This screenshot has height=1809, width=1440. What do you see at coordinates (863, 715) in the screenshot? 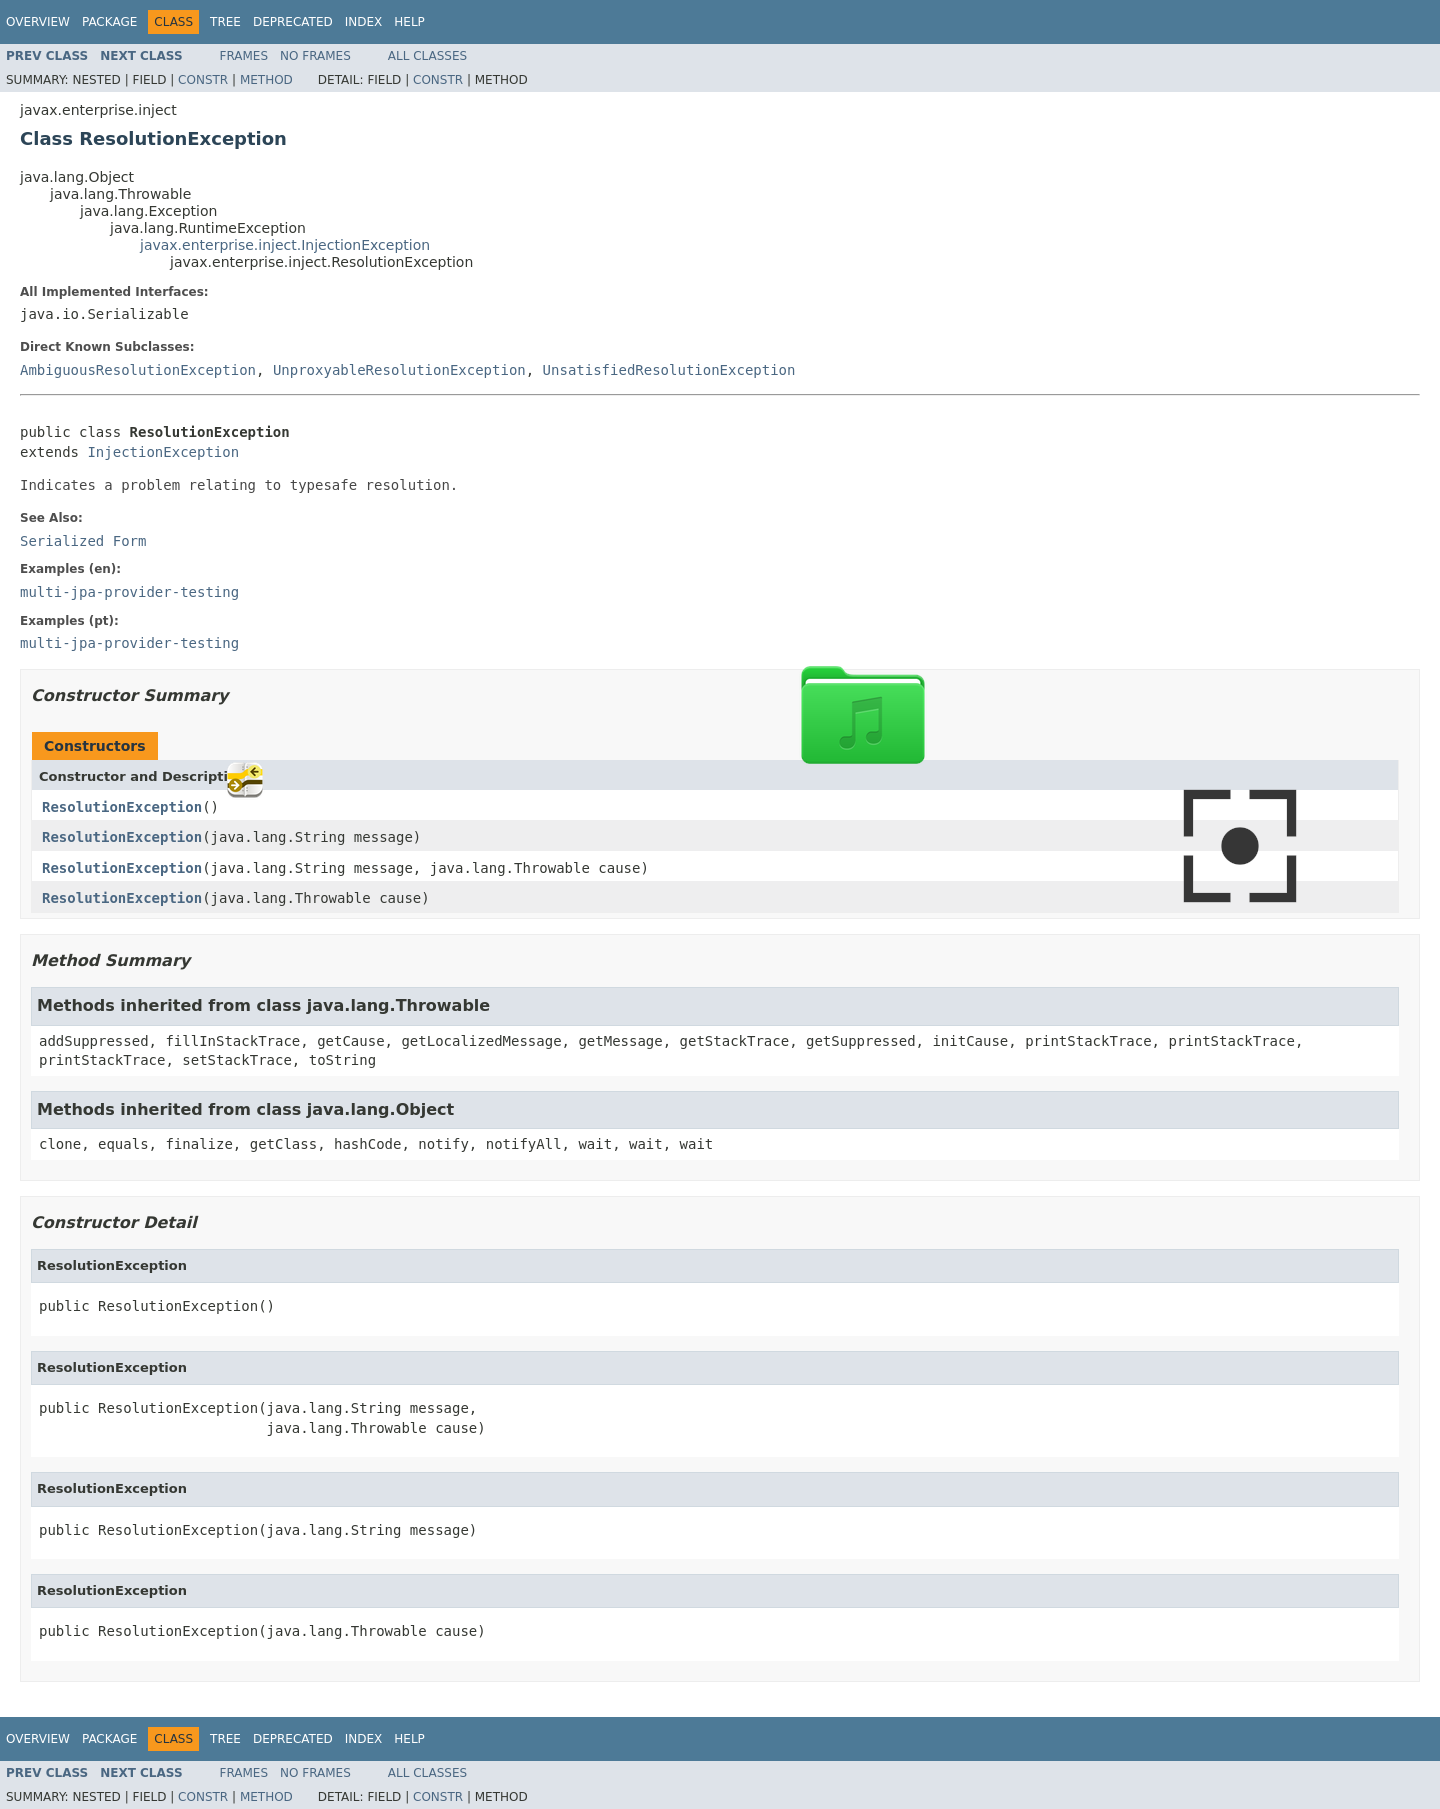
I see `open your music files folder` at bounding box center [863, 715].